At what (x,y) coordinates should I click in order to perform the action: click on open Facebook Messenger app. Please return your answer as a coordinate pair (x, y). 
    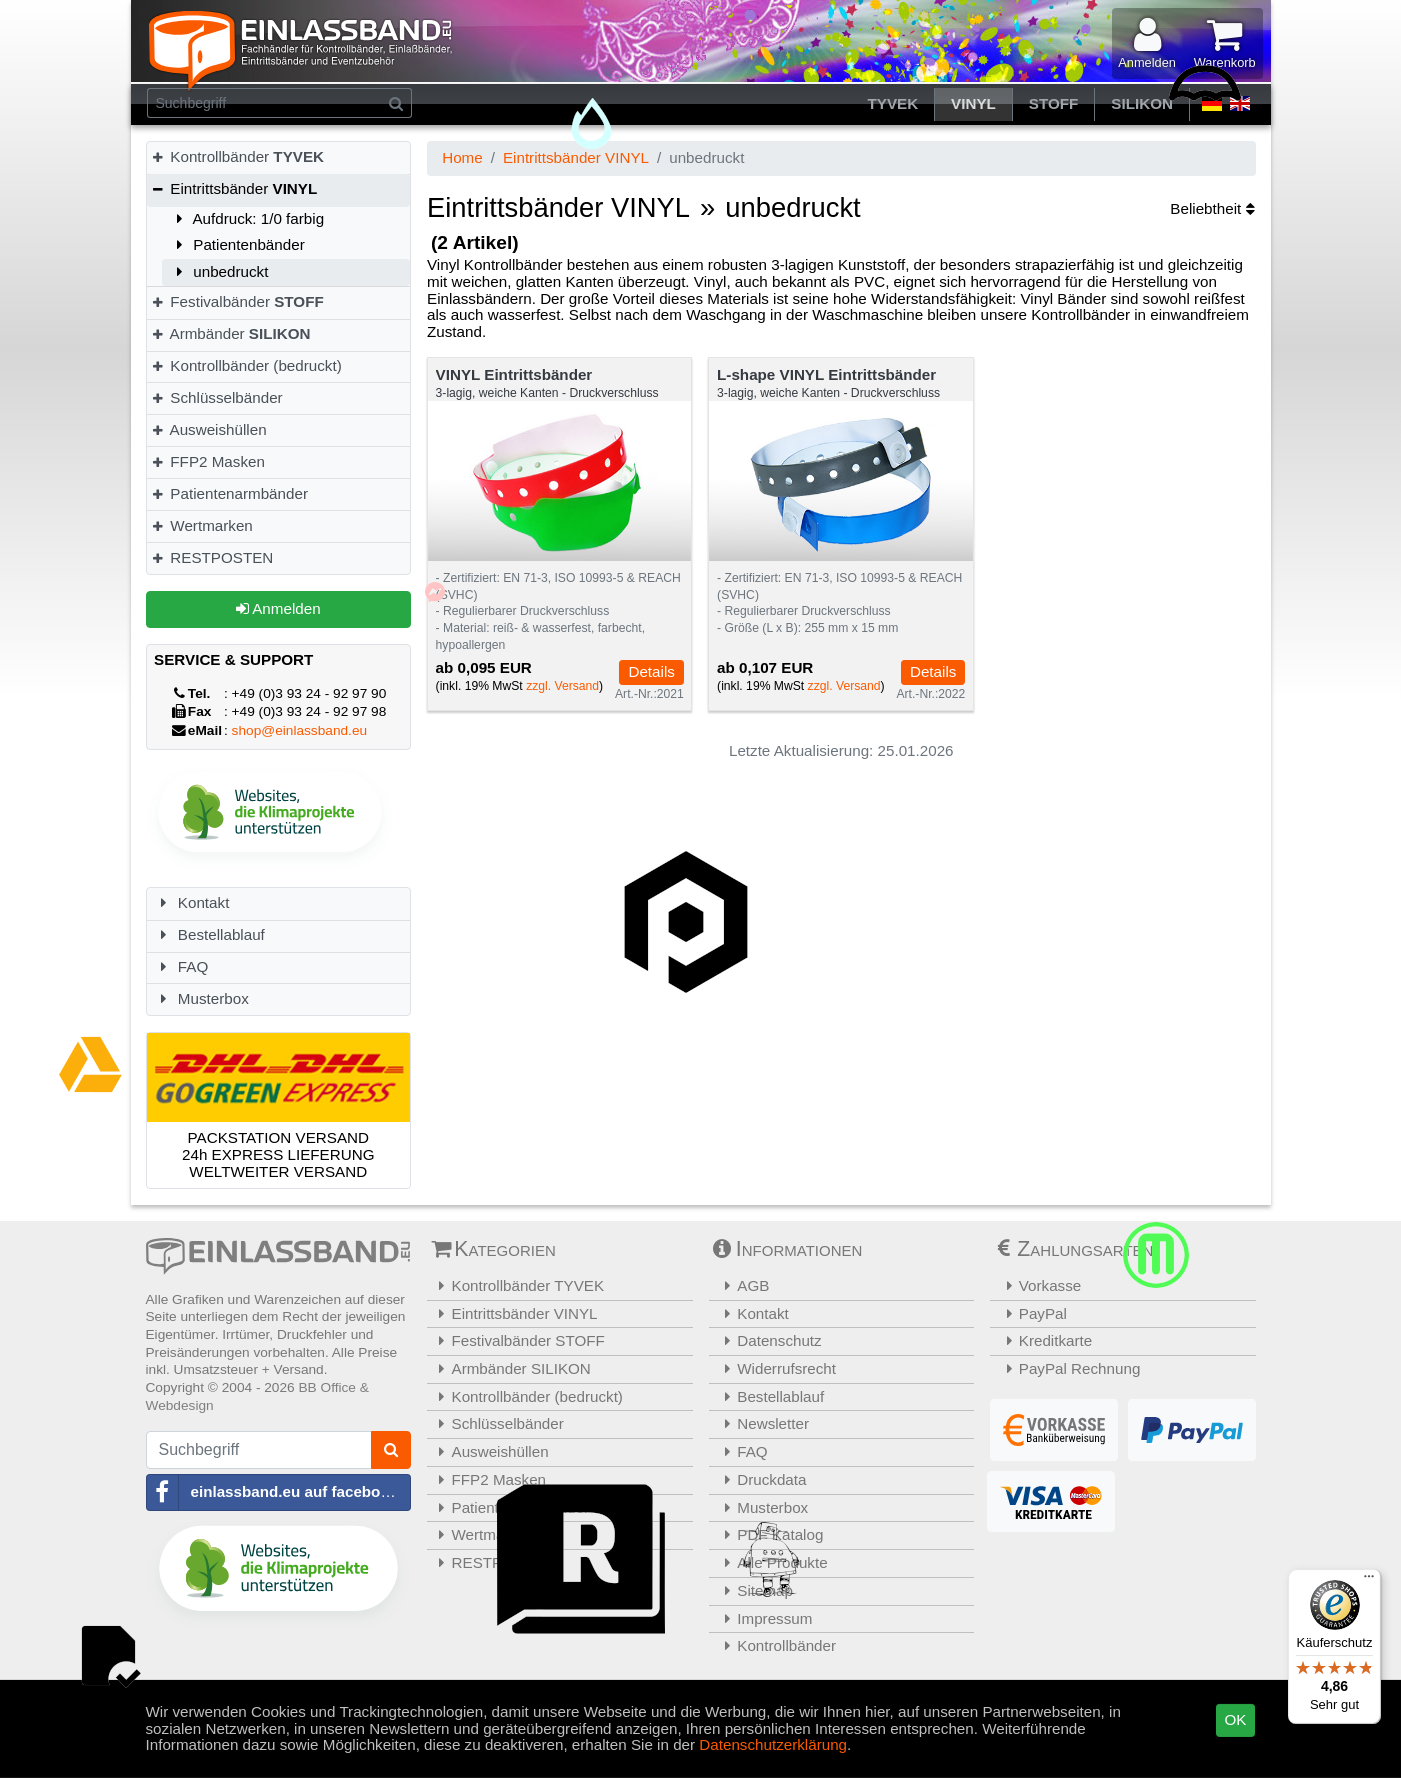
    Looking at the image, I should click on (435, 592).